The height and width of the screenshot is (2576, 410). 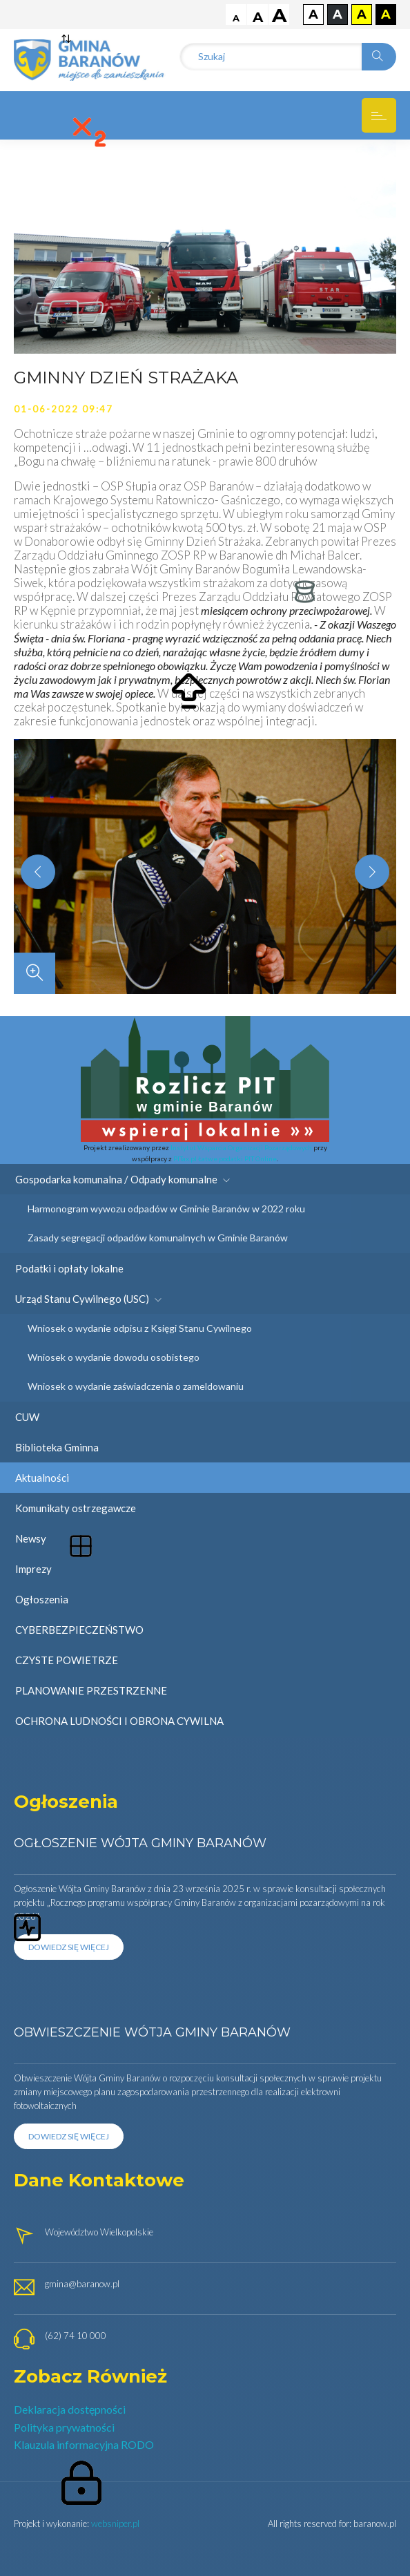 What do you see at coordinates (89, 132) in the screenshot?
I see `format text as subscript` at bounding box center [89, 132].